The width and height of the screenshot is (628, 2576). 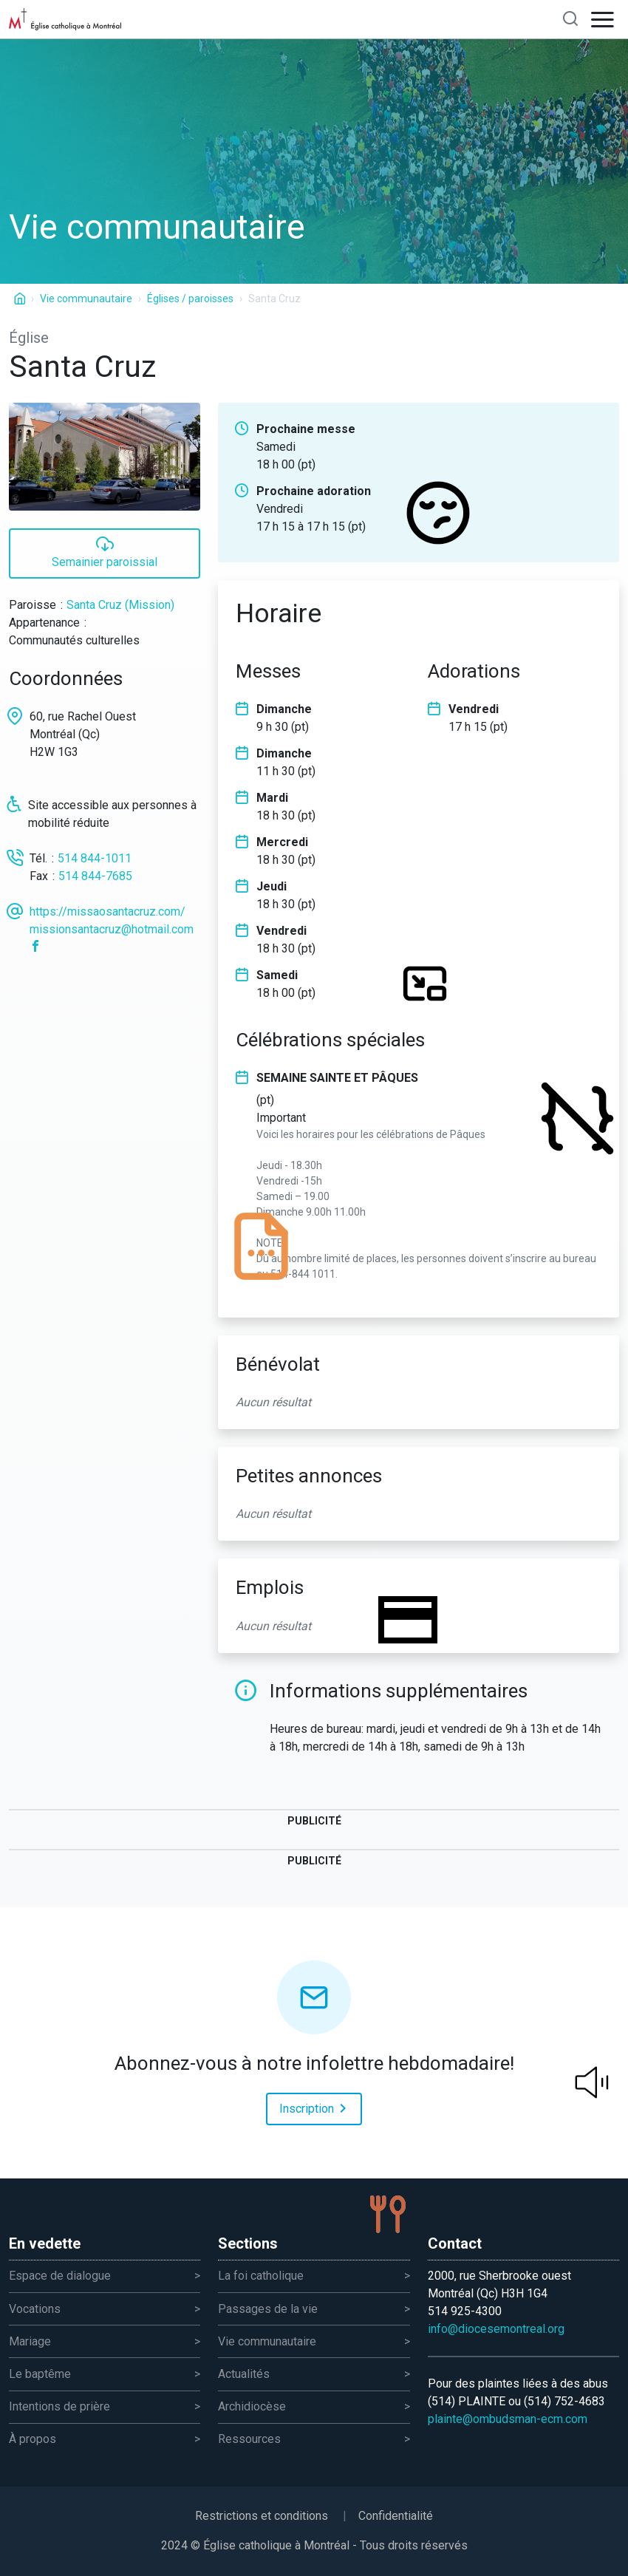 I want to click on indicate user frustration or negative feedback, so click(x=438, y=513).